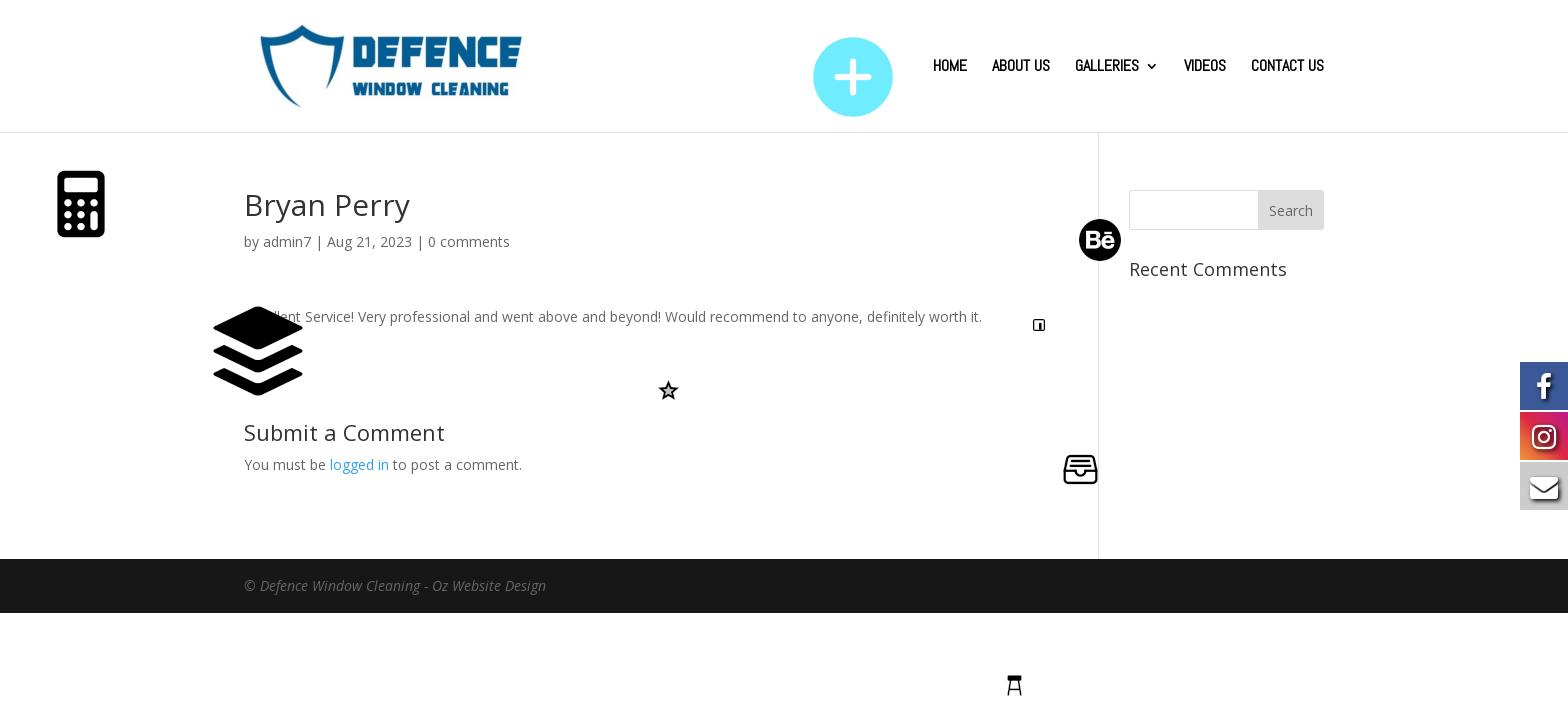  What do you see at coordinates (668, 390) in the screenshot?
I see `add to favorites` at bounding box center [668, 390].